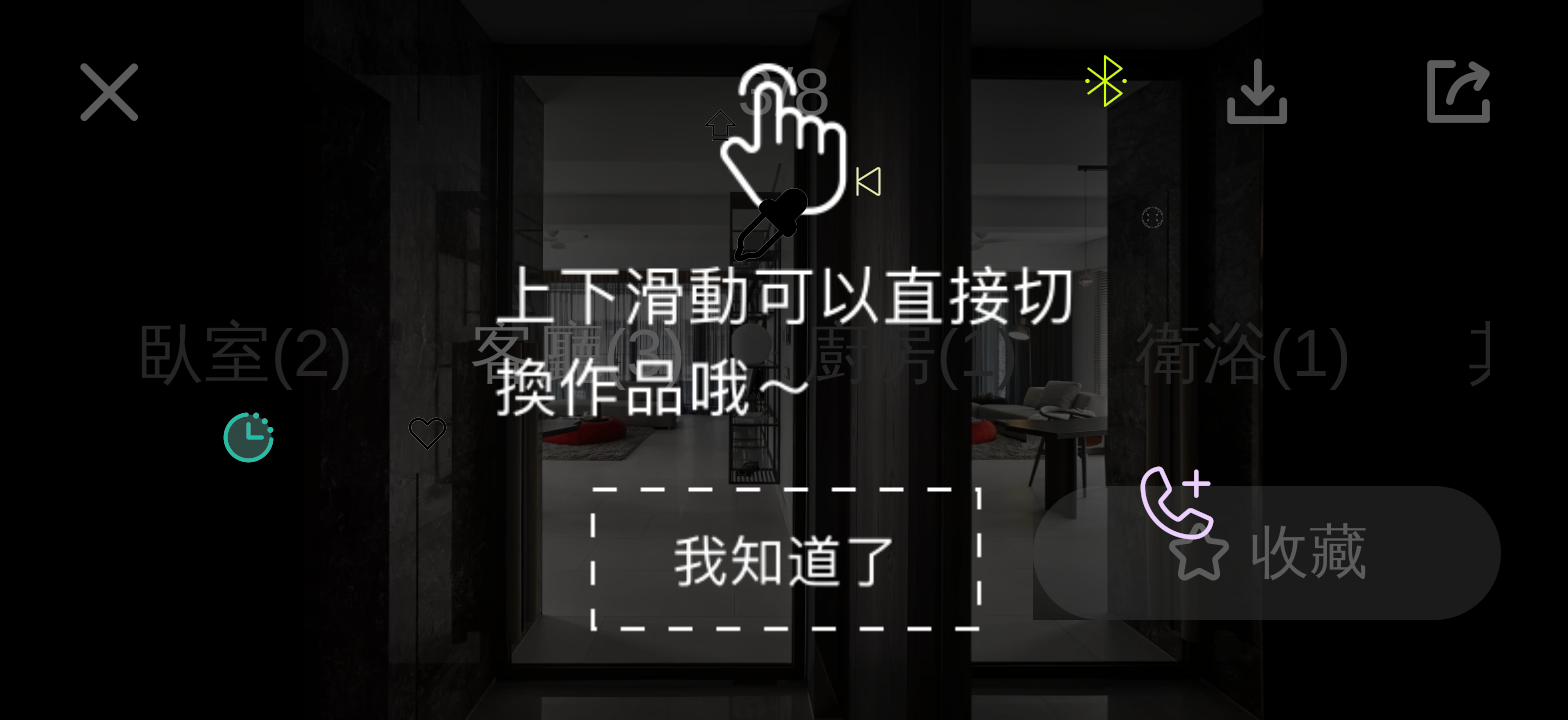 The width and height of the screenshot is (1568, 720). I want to click on pick a color from the canvas, so click(771, 225).